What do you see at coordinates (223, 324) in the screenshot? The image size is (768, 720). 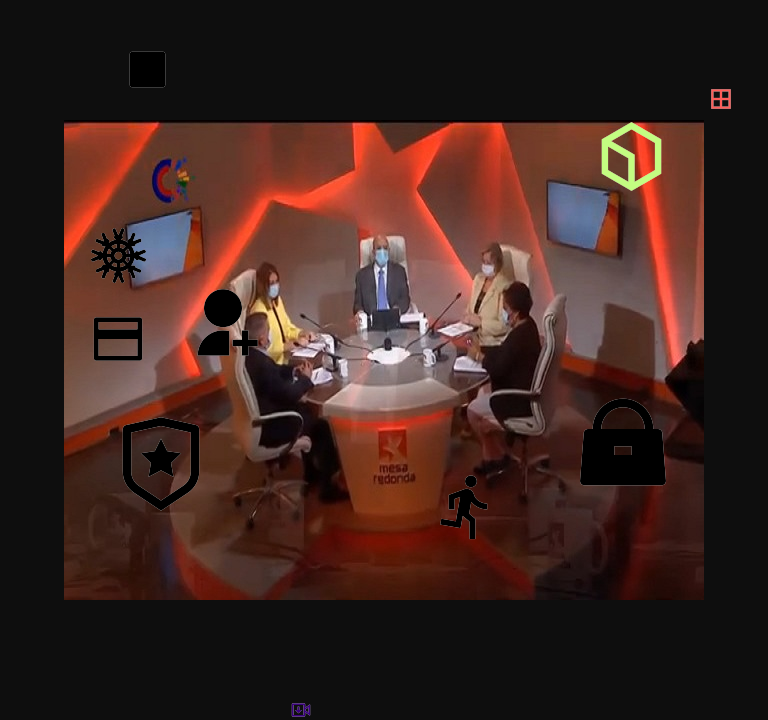 I see `add a new user or contact` at bounding box center [223, 324].